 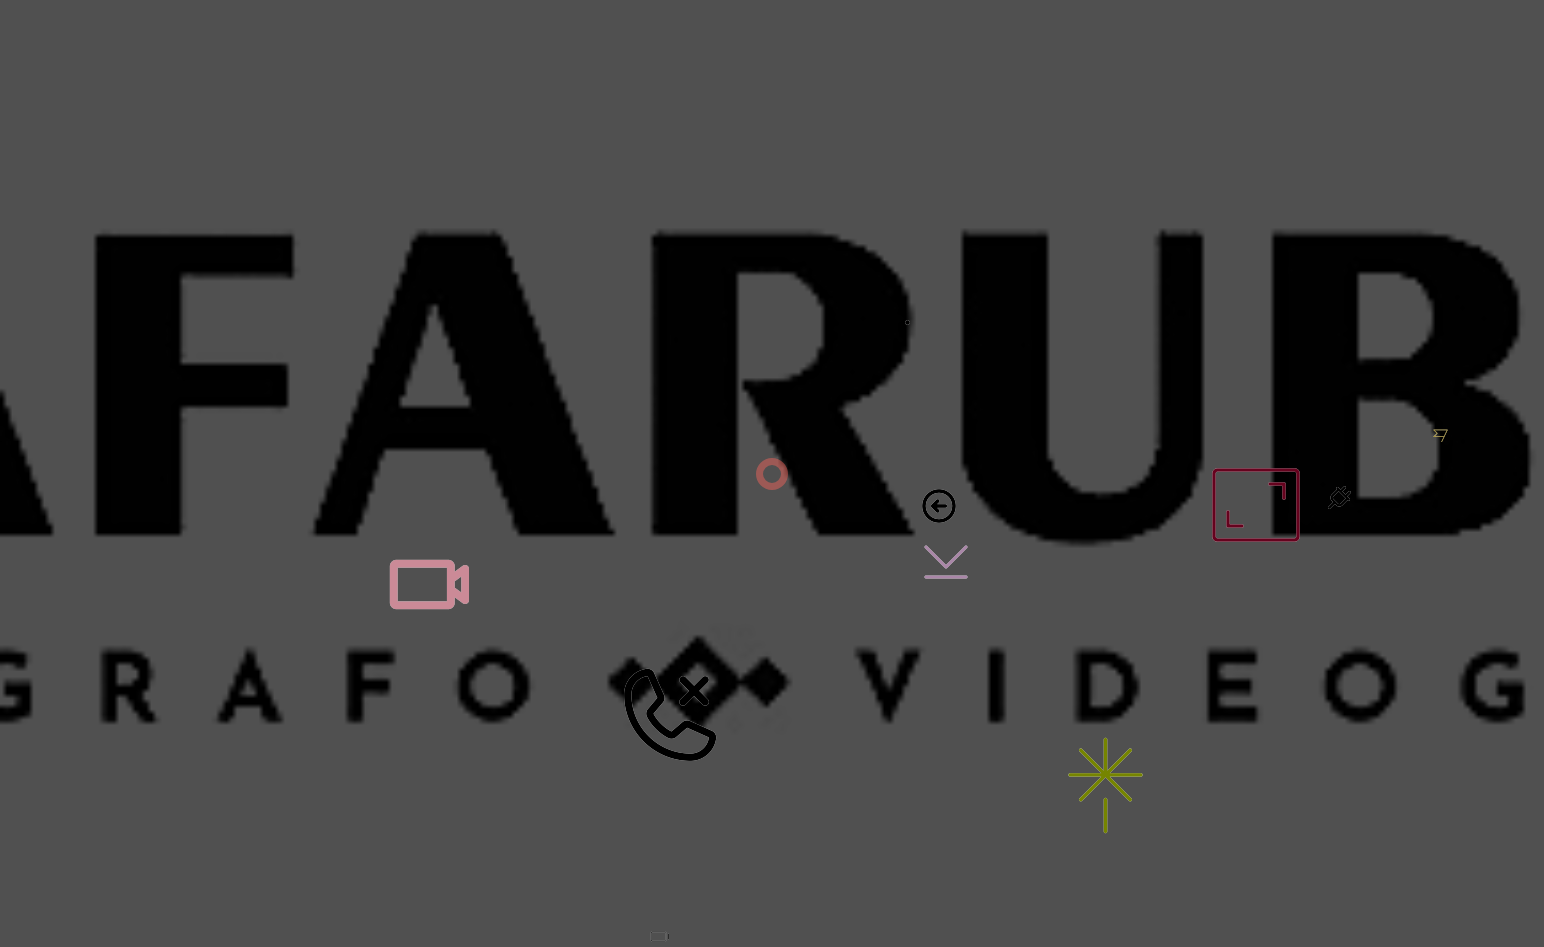 I want to click on indicates an unread notification or new item, so click(x=907, y=322).